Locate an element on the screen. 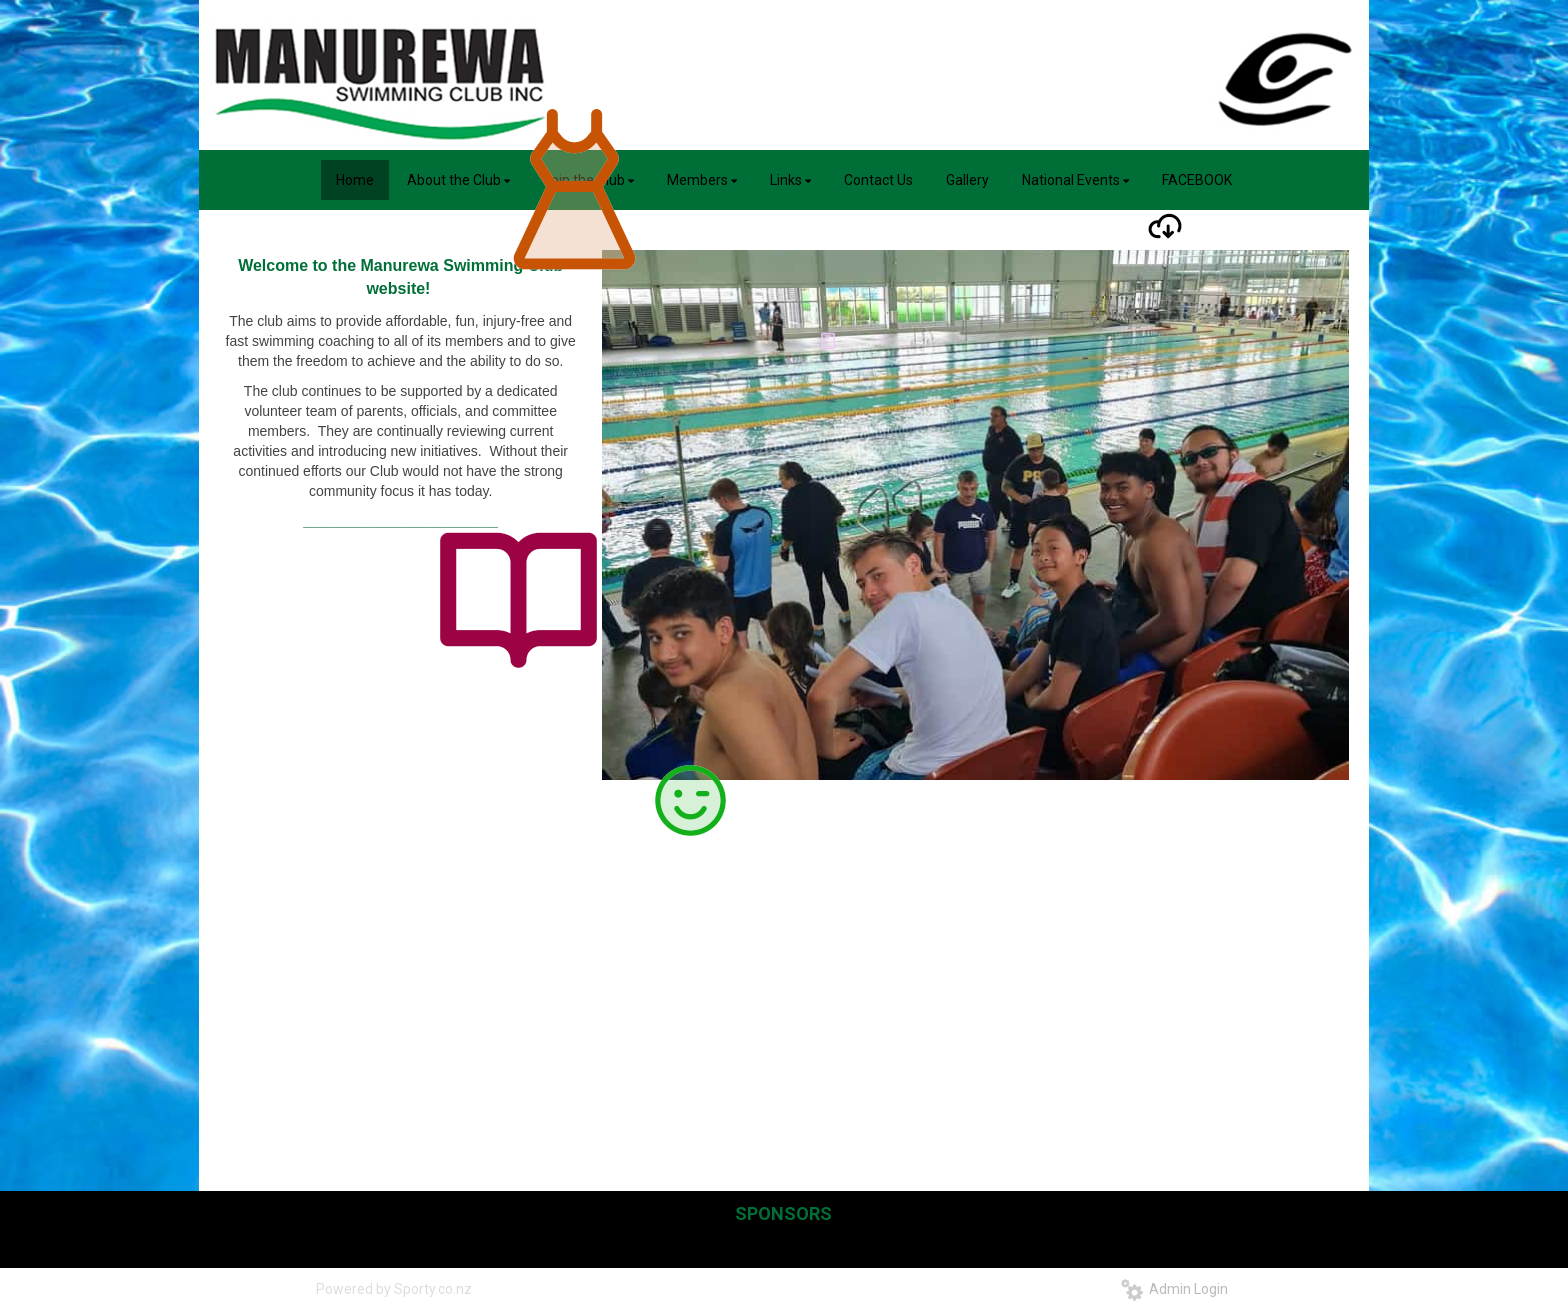  open reading mode or e-reader is located at coordinates (518, 589).